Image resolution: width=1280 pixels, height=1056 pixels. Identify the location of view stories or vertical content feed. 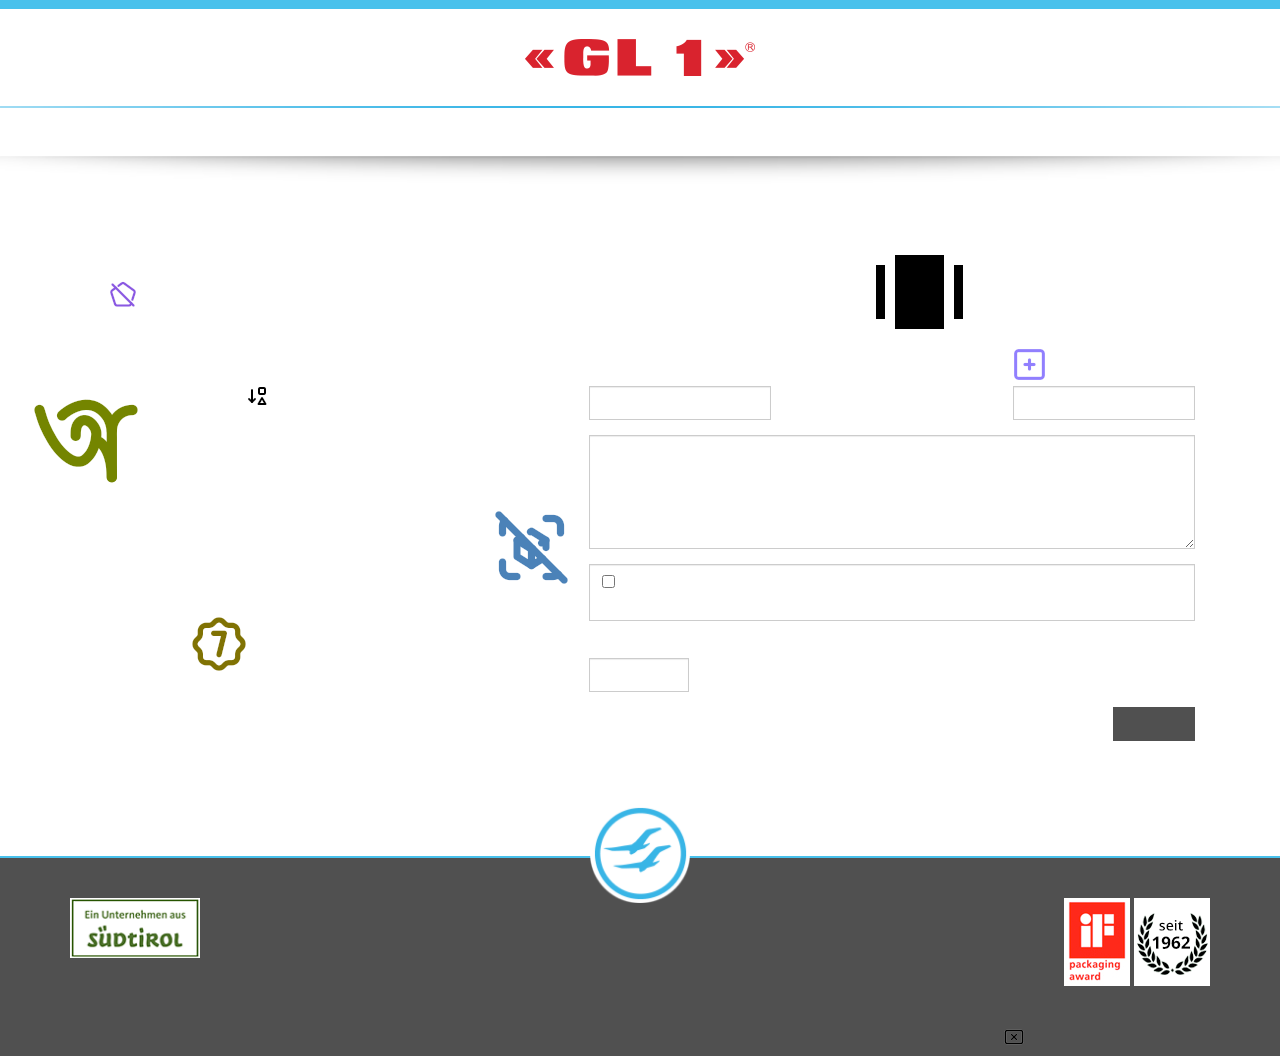
(919, 294).